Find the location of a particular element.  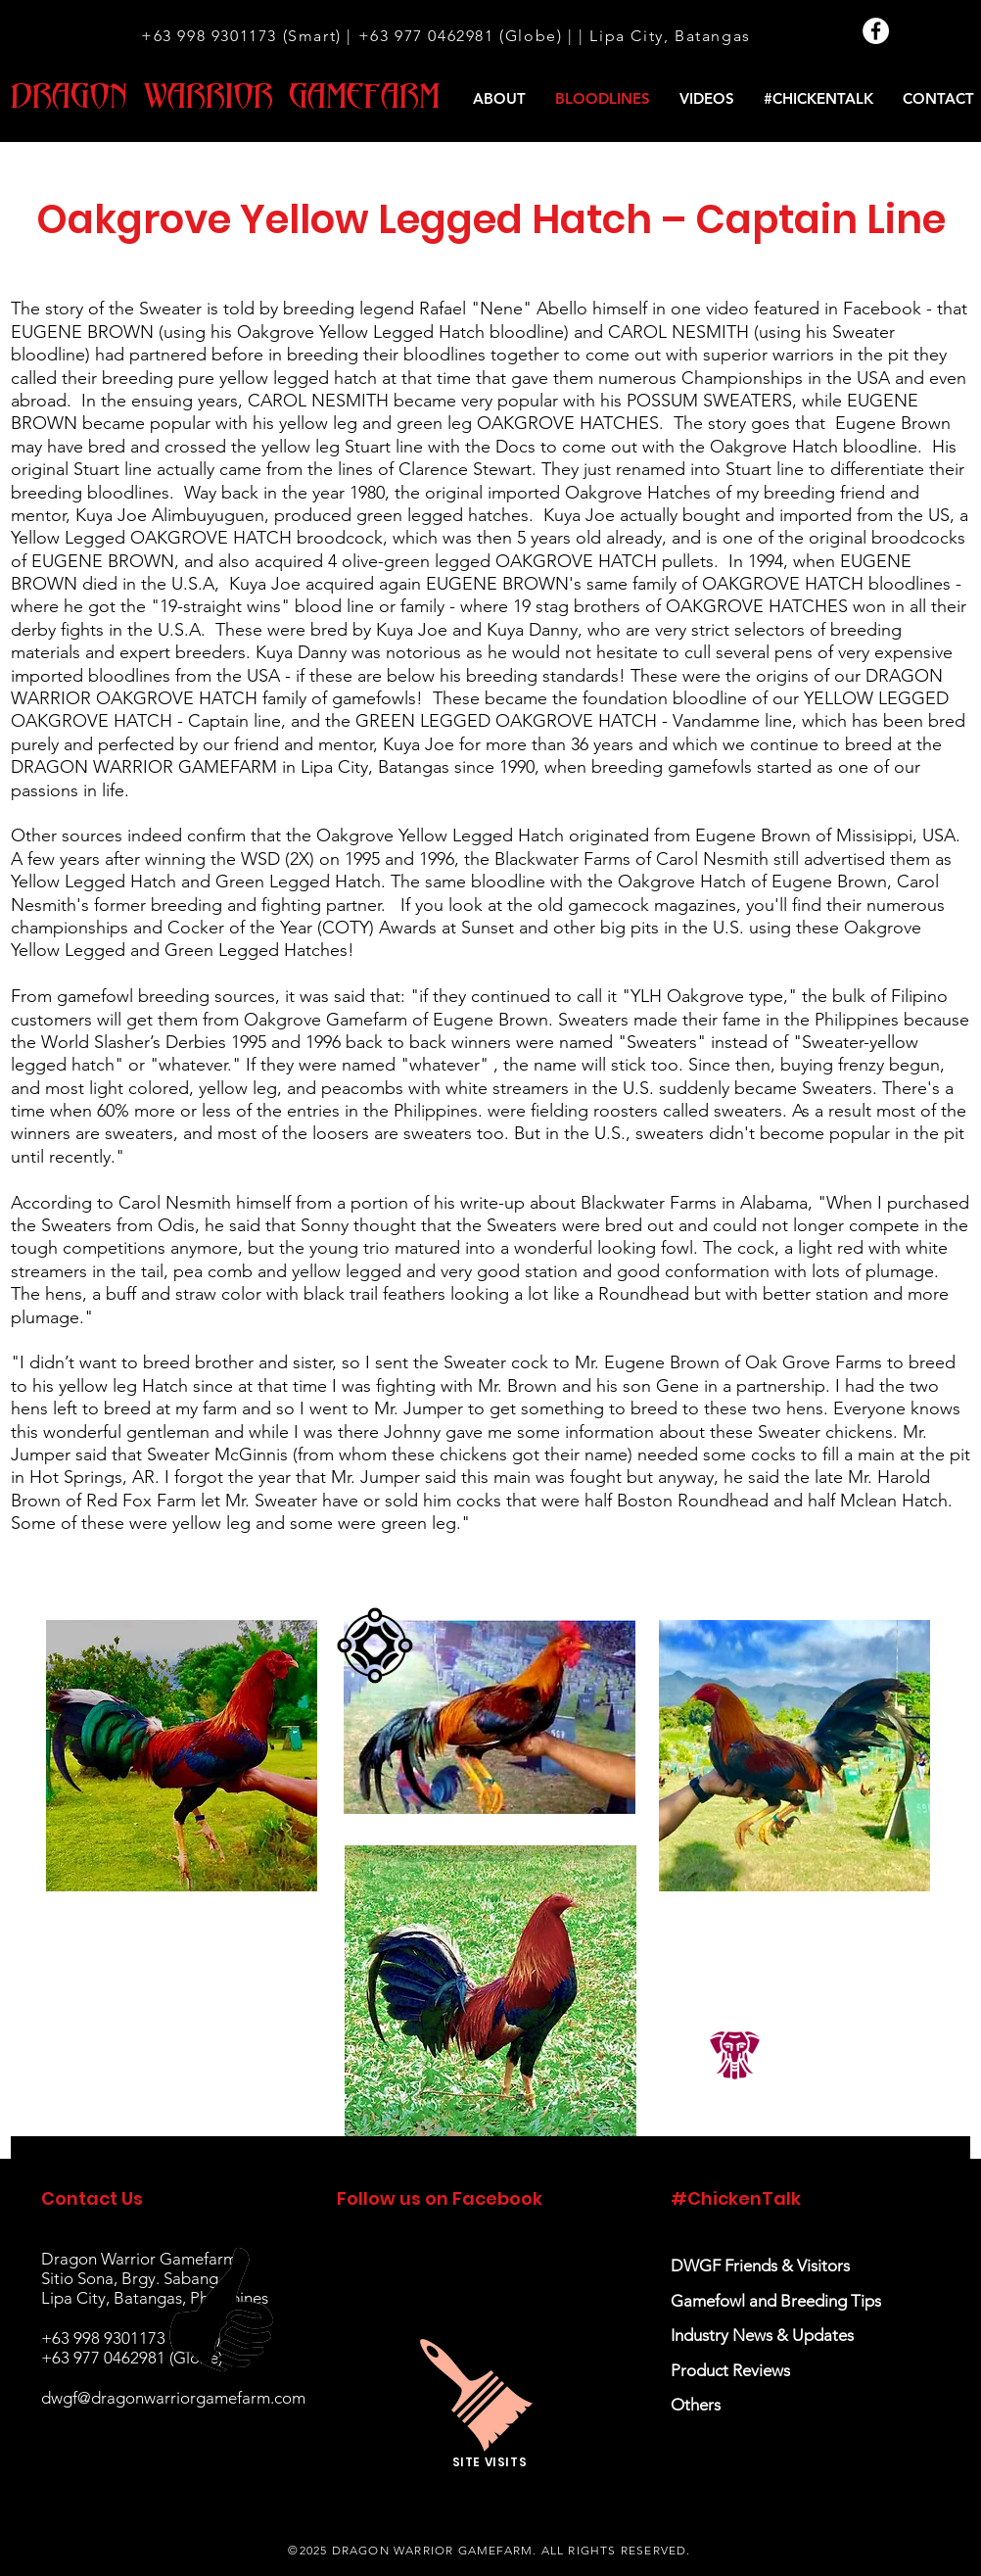

like or upvote content is located at coordinates (224, 2310).